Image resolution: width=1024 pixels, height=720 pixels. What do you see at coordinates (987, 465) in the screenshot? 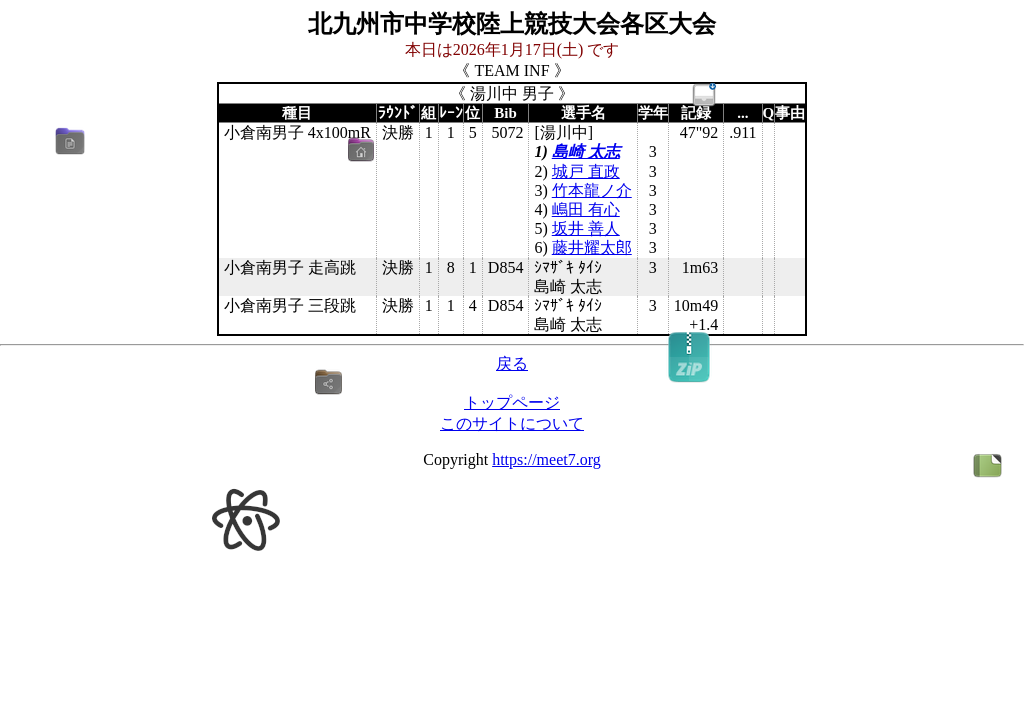
I see `customize desktop theme settings` at bounding box center [987, 465].